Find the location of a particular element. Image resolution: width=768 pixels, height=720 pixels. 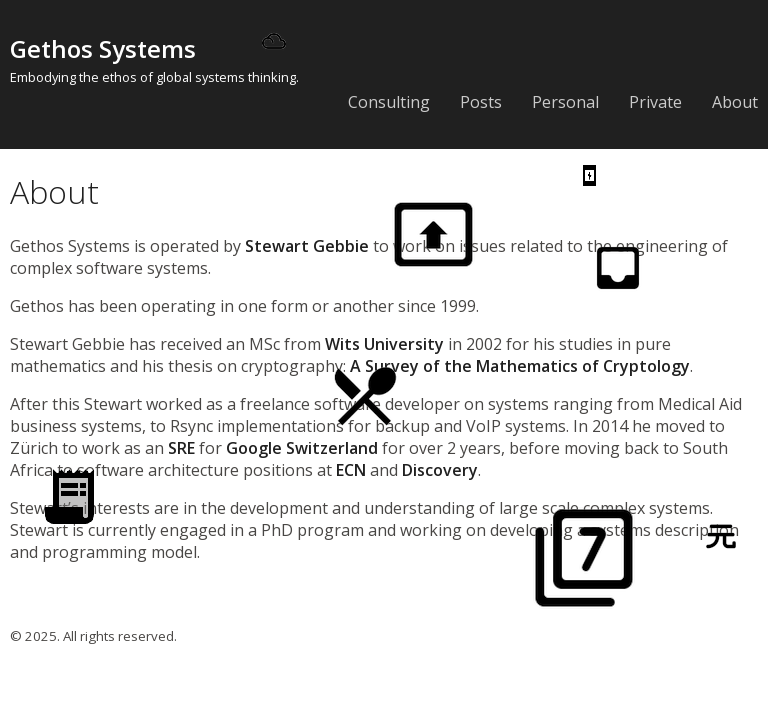

find nearby restaurants is located at coordinates (364, 395).